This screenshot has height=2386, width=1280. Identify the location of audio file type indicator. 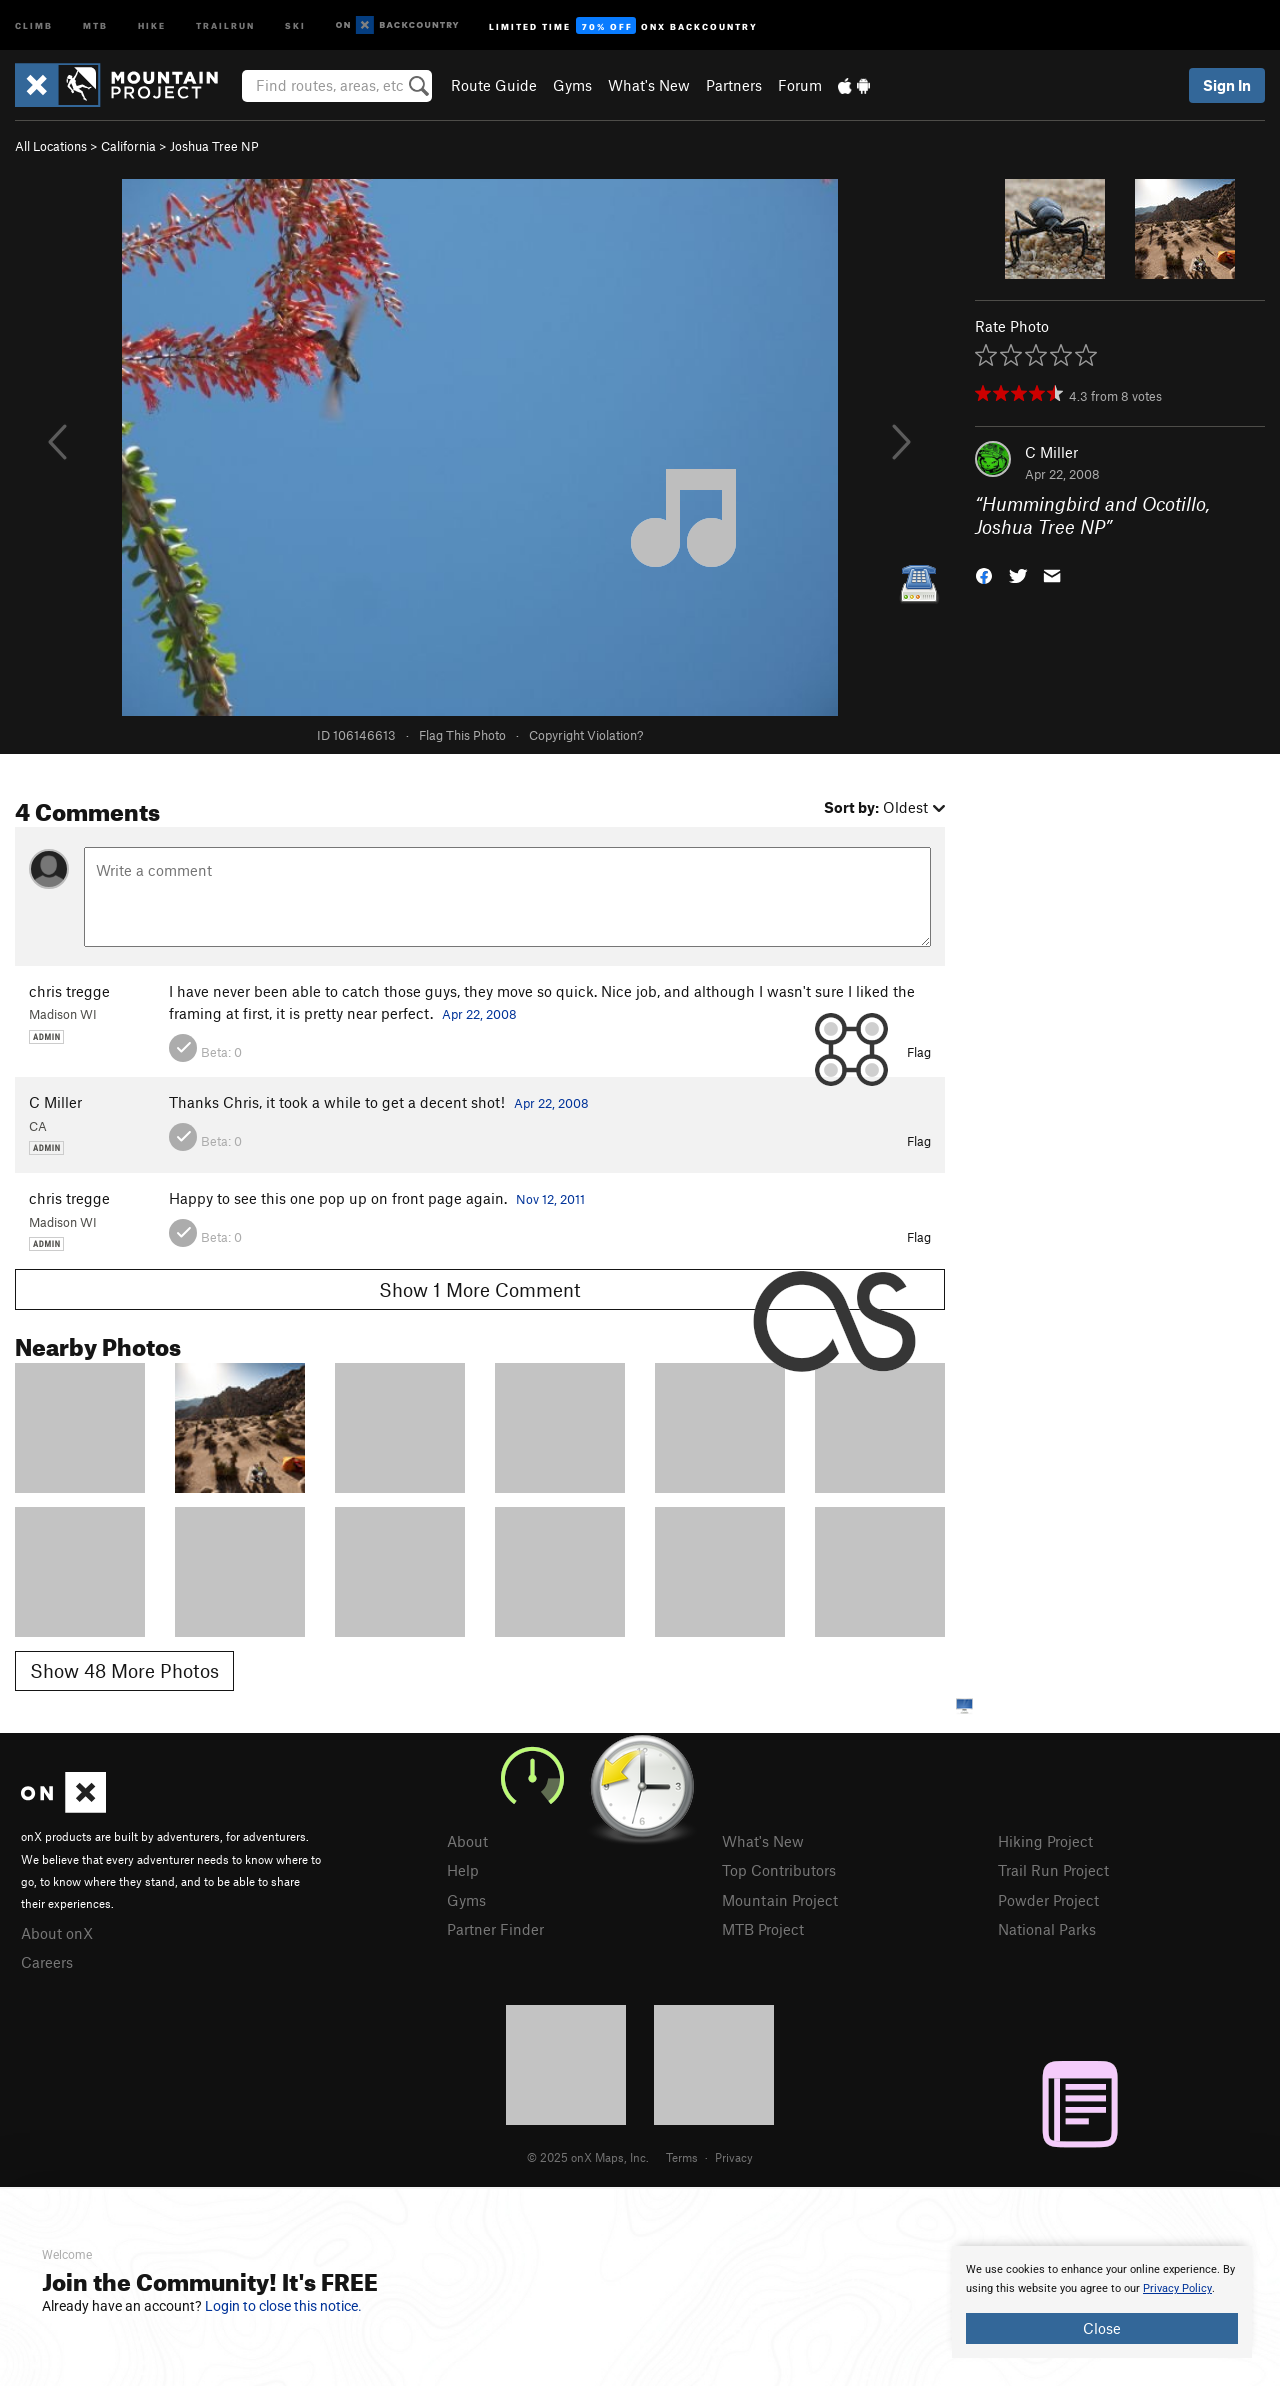
(687, 518).